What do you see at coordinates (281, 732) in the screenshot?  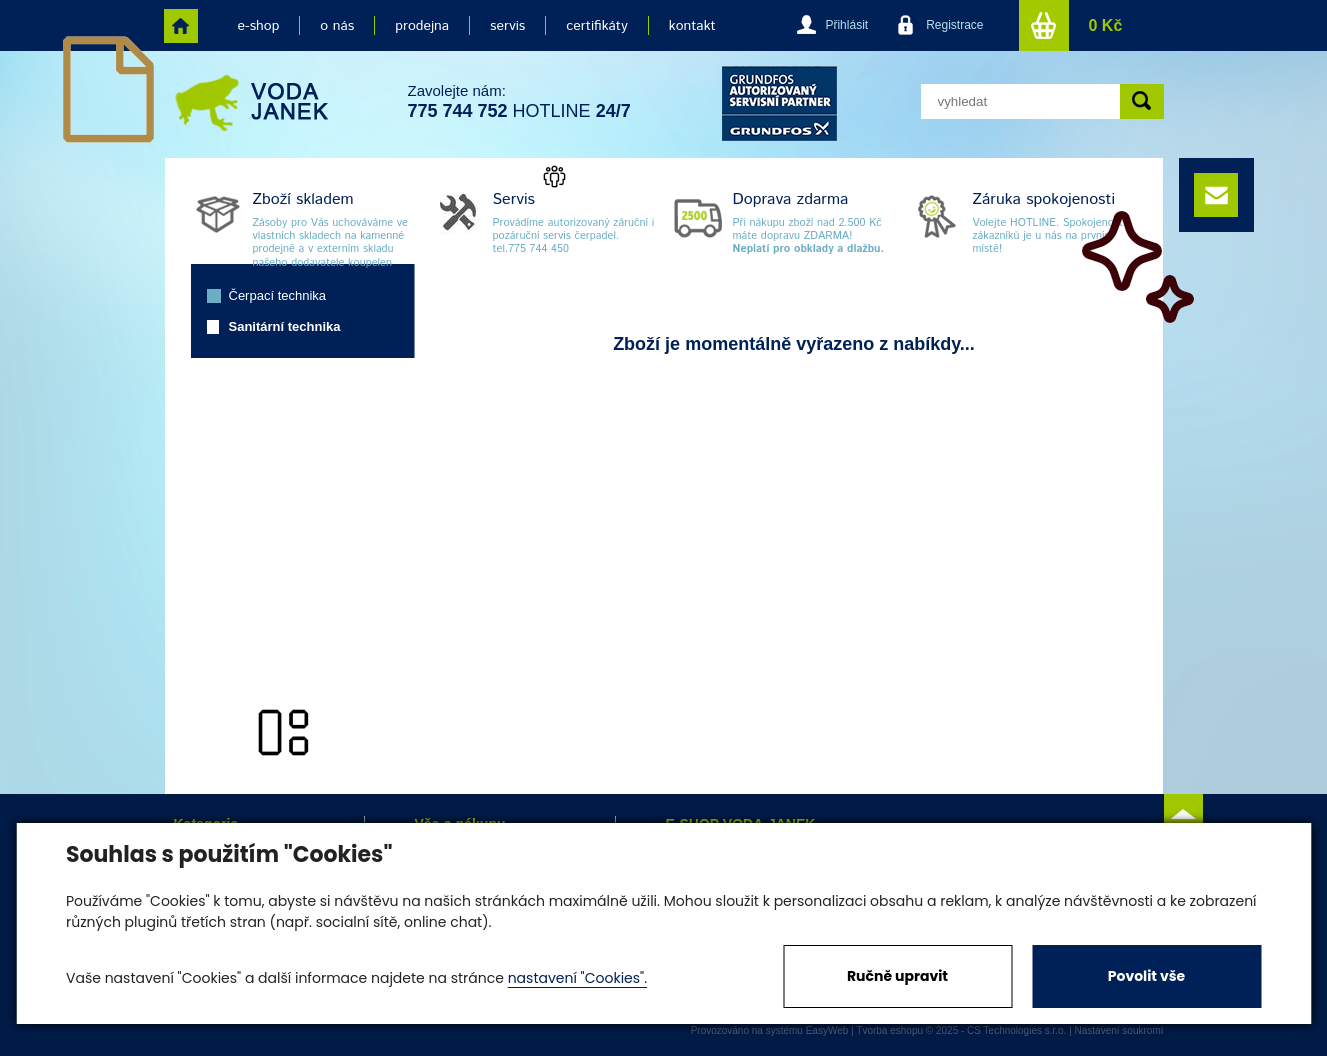 I see `toggle editor layout view` at bounding box center [281, 732].